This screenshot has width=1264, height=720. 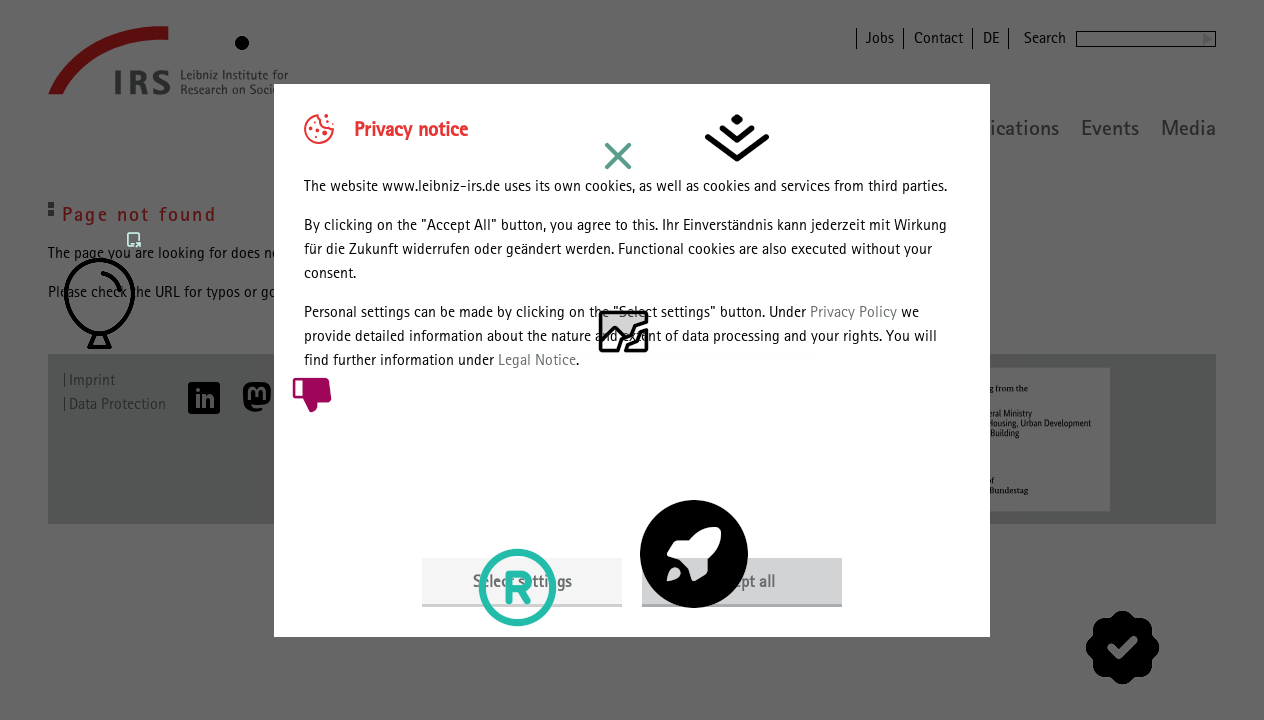 I want to click on indicates a celebration or birthday event, so click(x=99, y=303).